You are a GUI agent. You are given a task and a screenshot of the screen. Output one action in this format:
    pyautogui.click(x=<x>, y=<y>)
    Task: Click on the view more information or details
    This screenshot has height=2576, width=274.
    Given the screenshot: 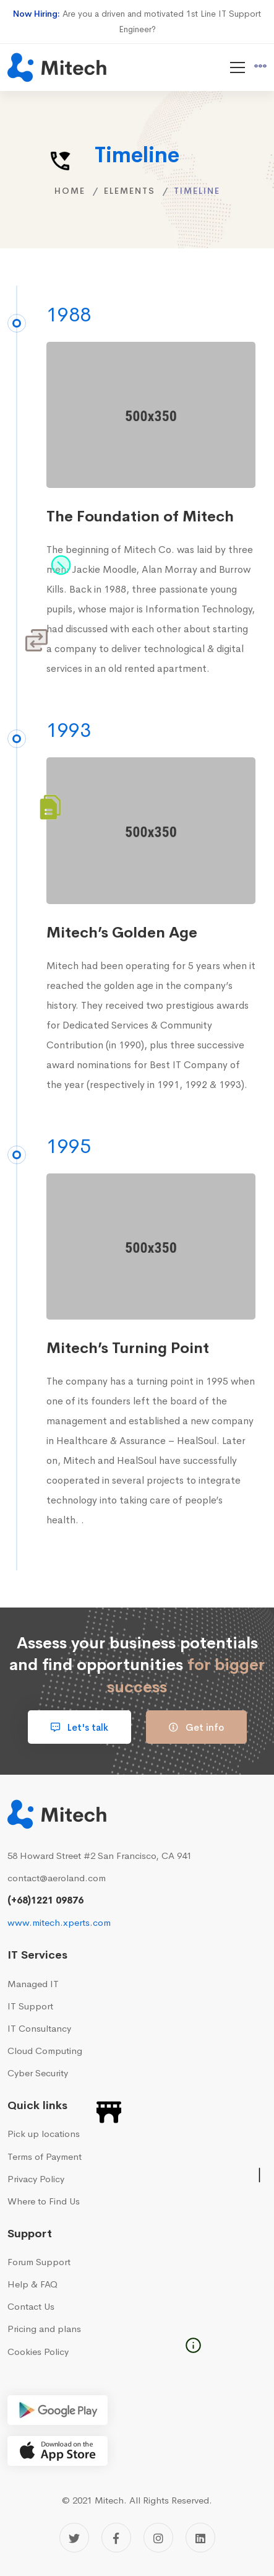 What is the action you would take?
    pyautogui.click(x=193, y=2345)
    